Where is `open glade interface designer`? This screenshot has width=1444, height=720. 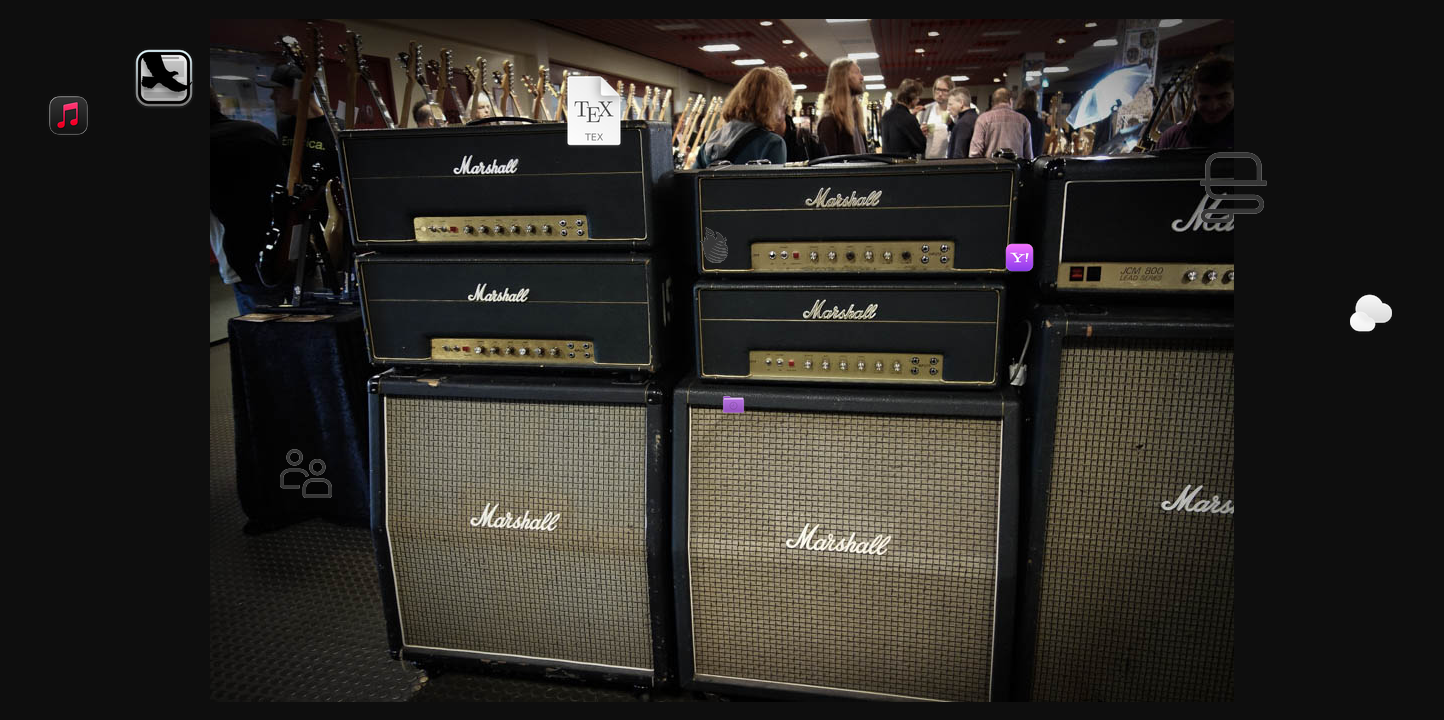 open glade interface designer is located at coordinates (714, 245).